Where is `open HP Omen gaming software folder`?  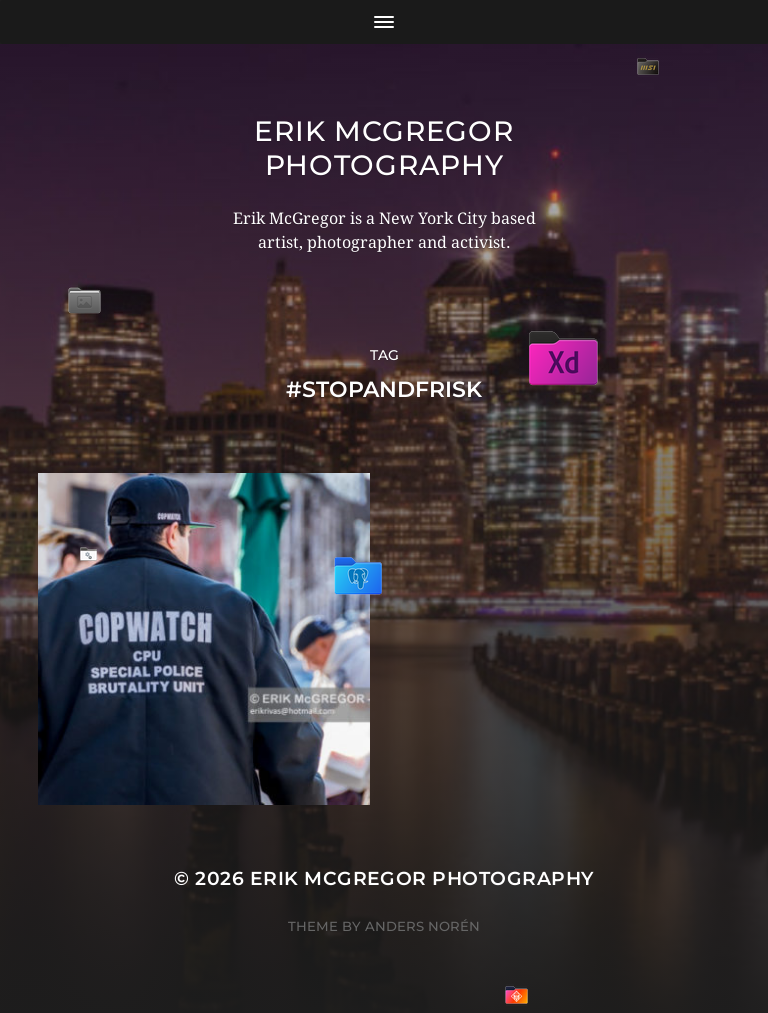
open HP Omen gaming software folder is located at coordinates (516, 995).